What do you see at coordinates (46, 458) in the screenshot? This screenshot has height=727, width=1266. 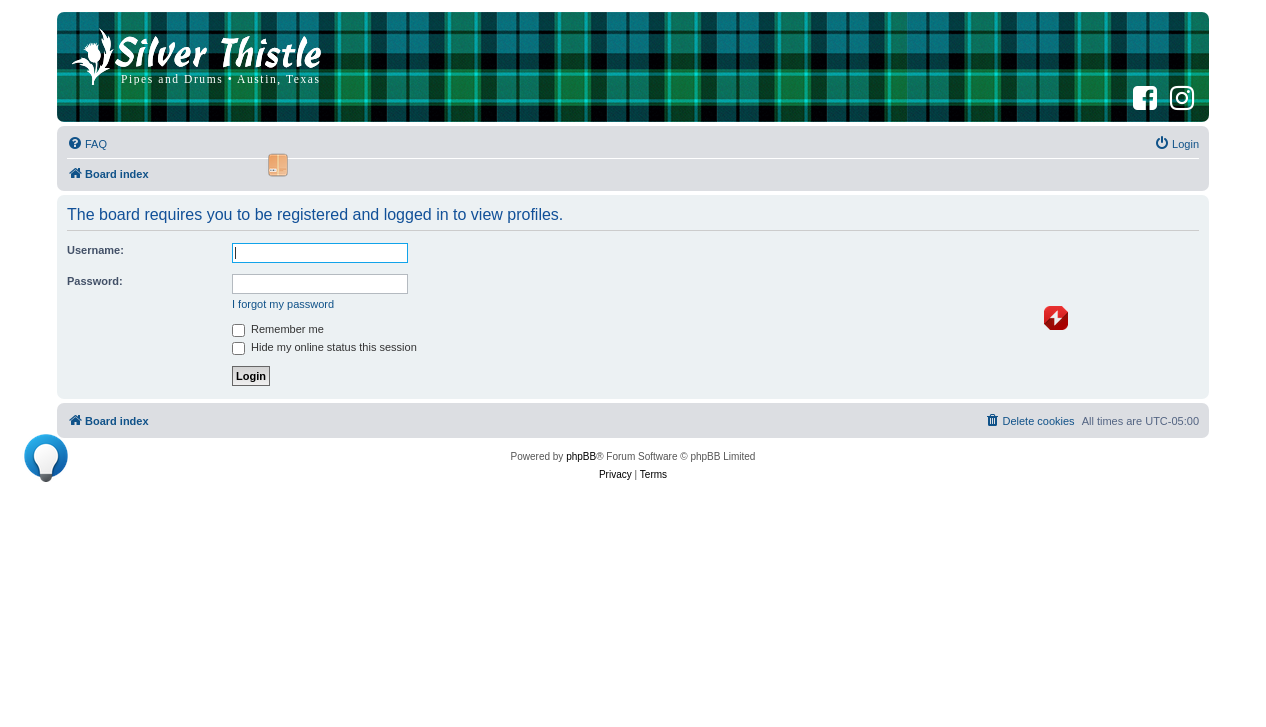 I see `open the tips app for helpful hints and tutorials` at bounding box center [46, 458].